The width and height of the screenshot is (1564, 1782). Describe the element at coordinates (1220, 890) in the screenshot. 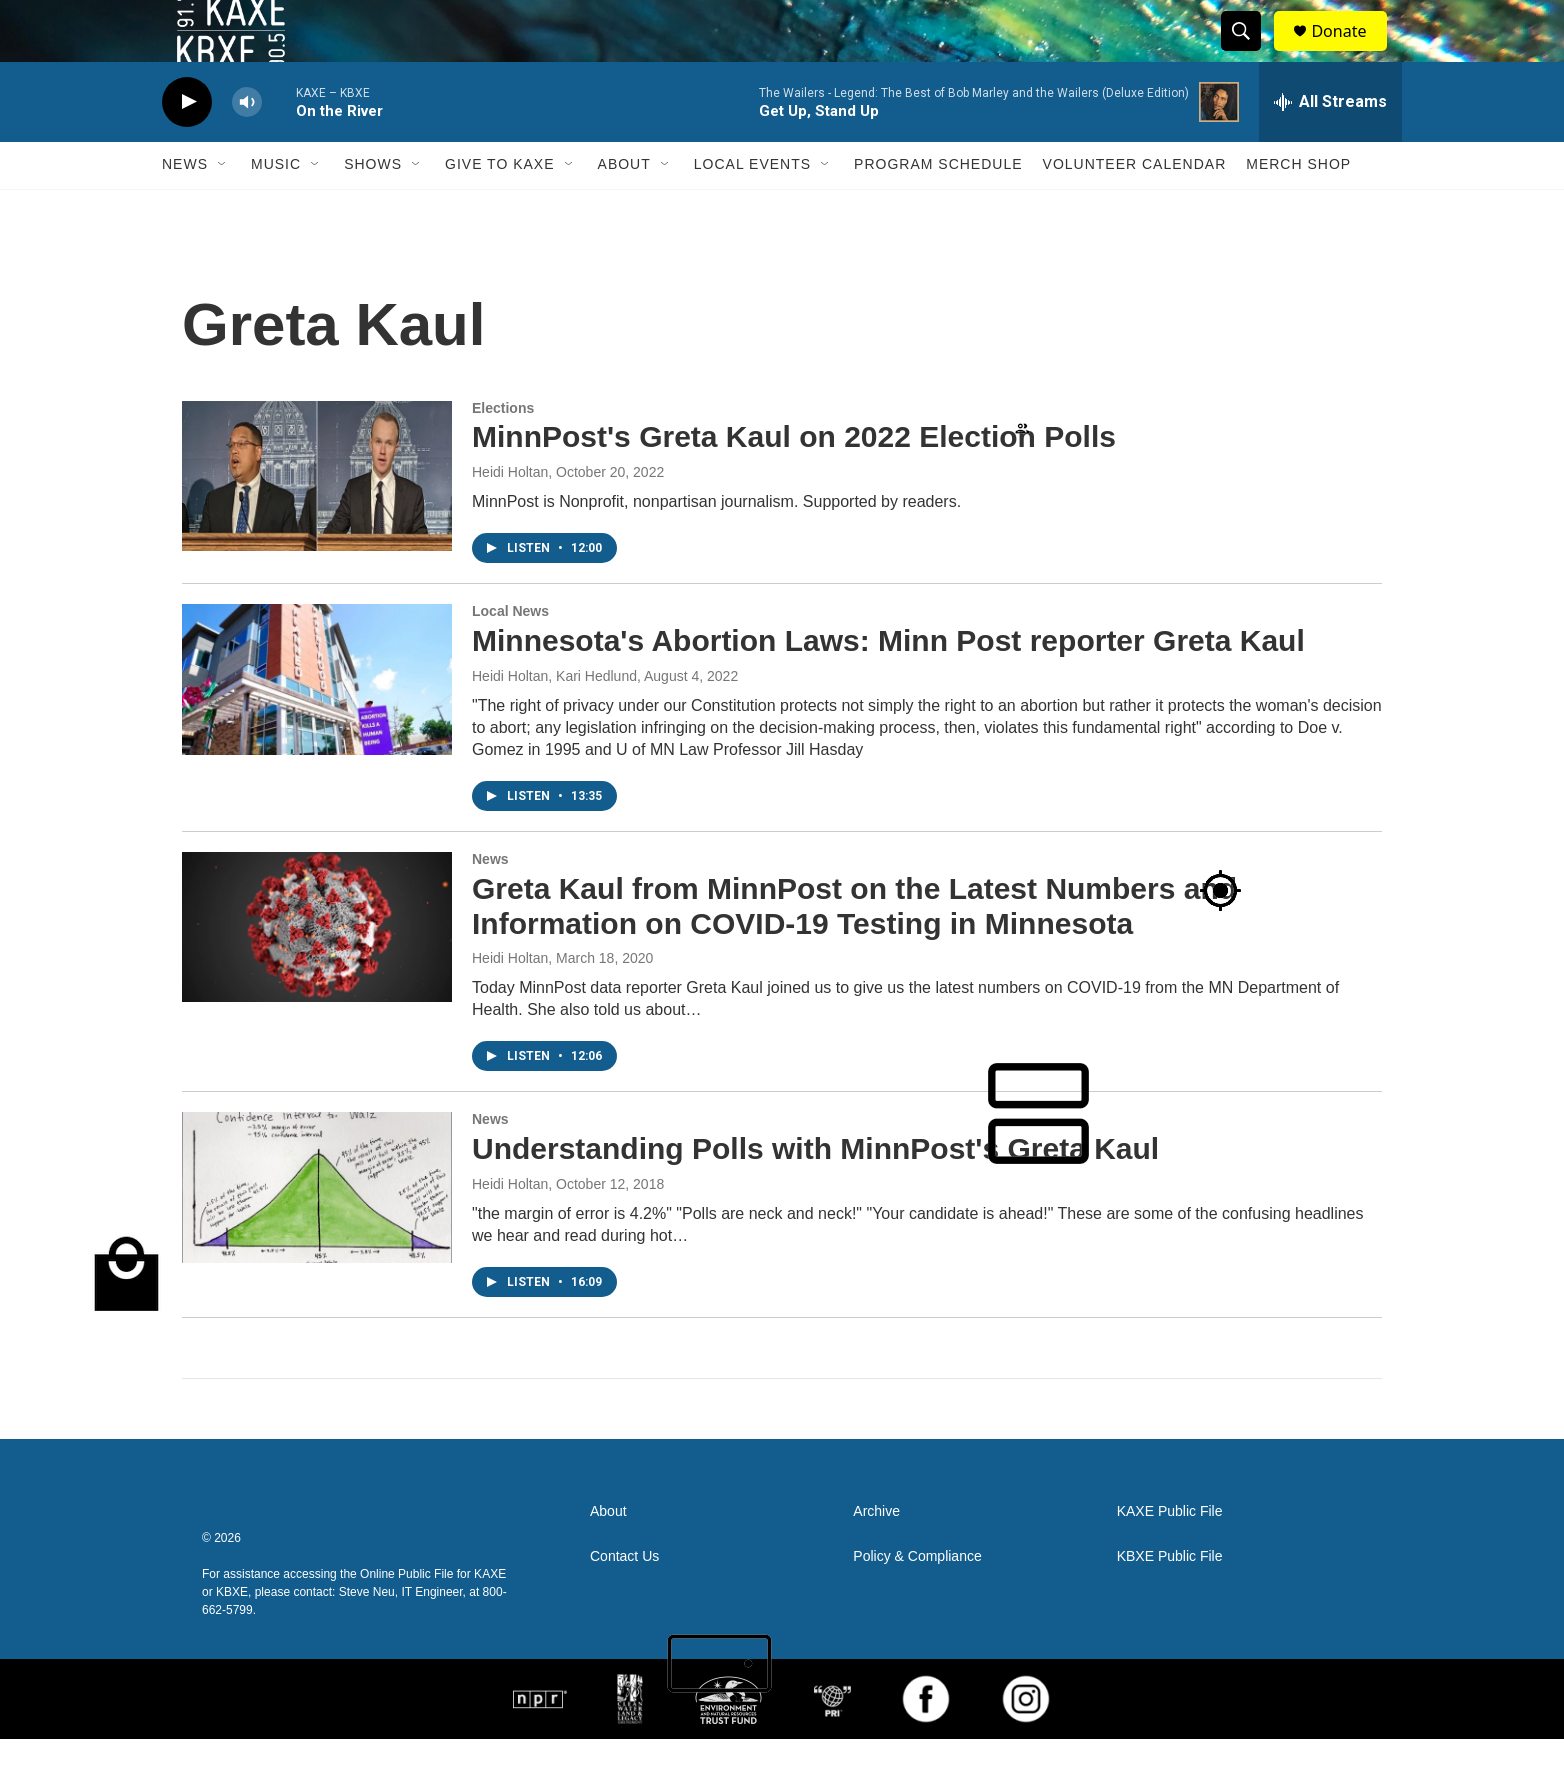

I see `center map on your current location` at that location.